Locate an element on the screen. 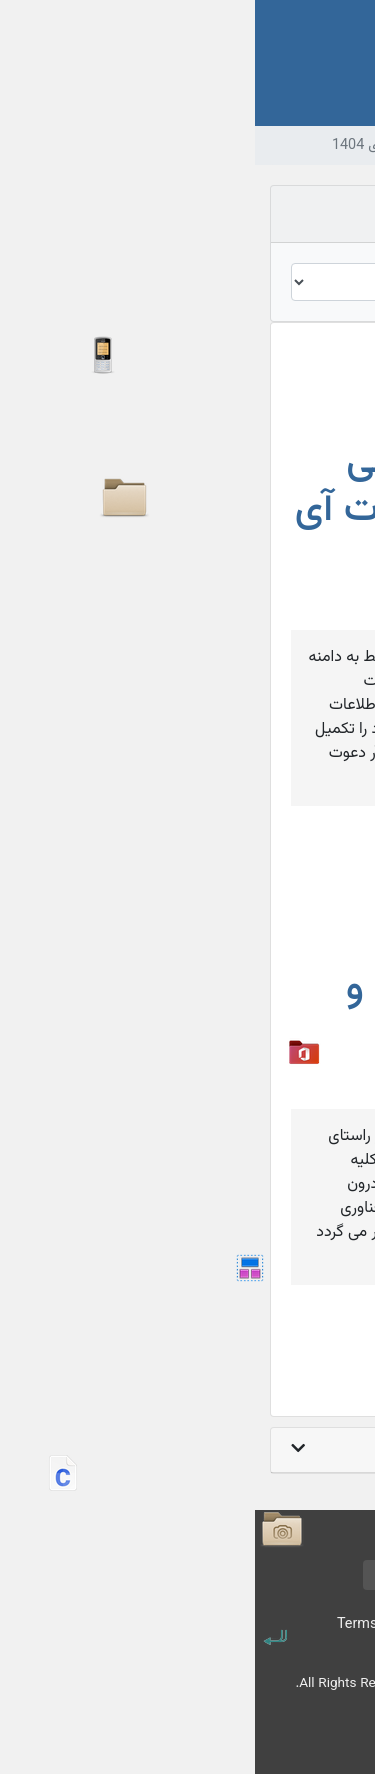 This screenshot has height=1774, width=375. select all items in the current view is located at coordinates (250, 1268).